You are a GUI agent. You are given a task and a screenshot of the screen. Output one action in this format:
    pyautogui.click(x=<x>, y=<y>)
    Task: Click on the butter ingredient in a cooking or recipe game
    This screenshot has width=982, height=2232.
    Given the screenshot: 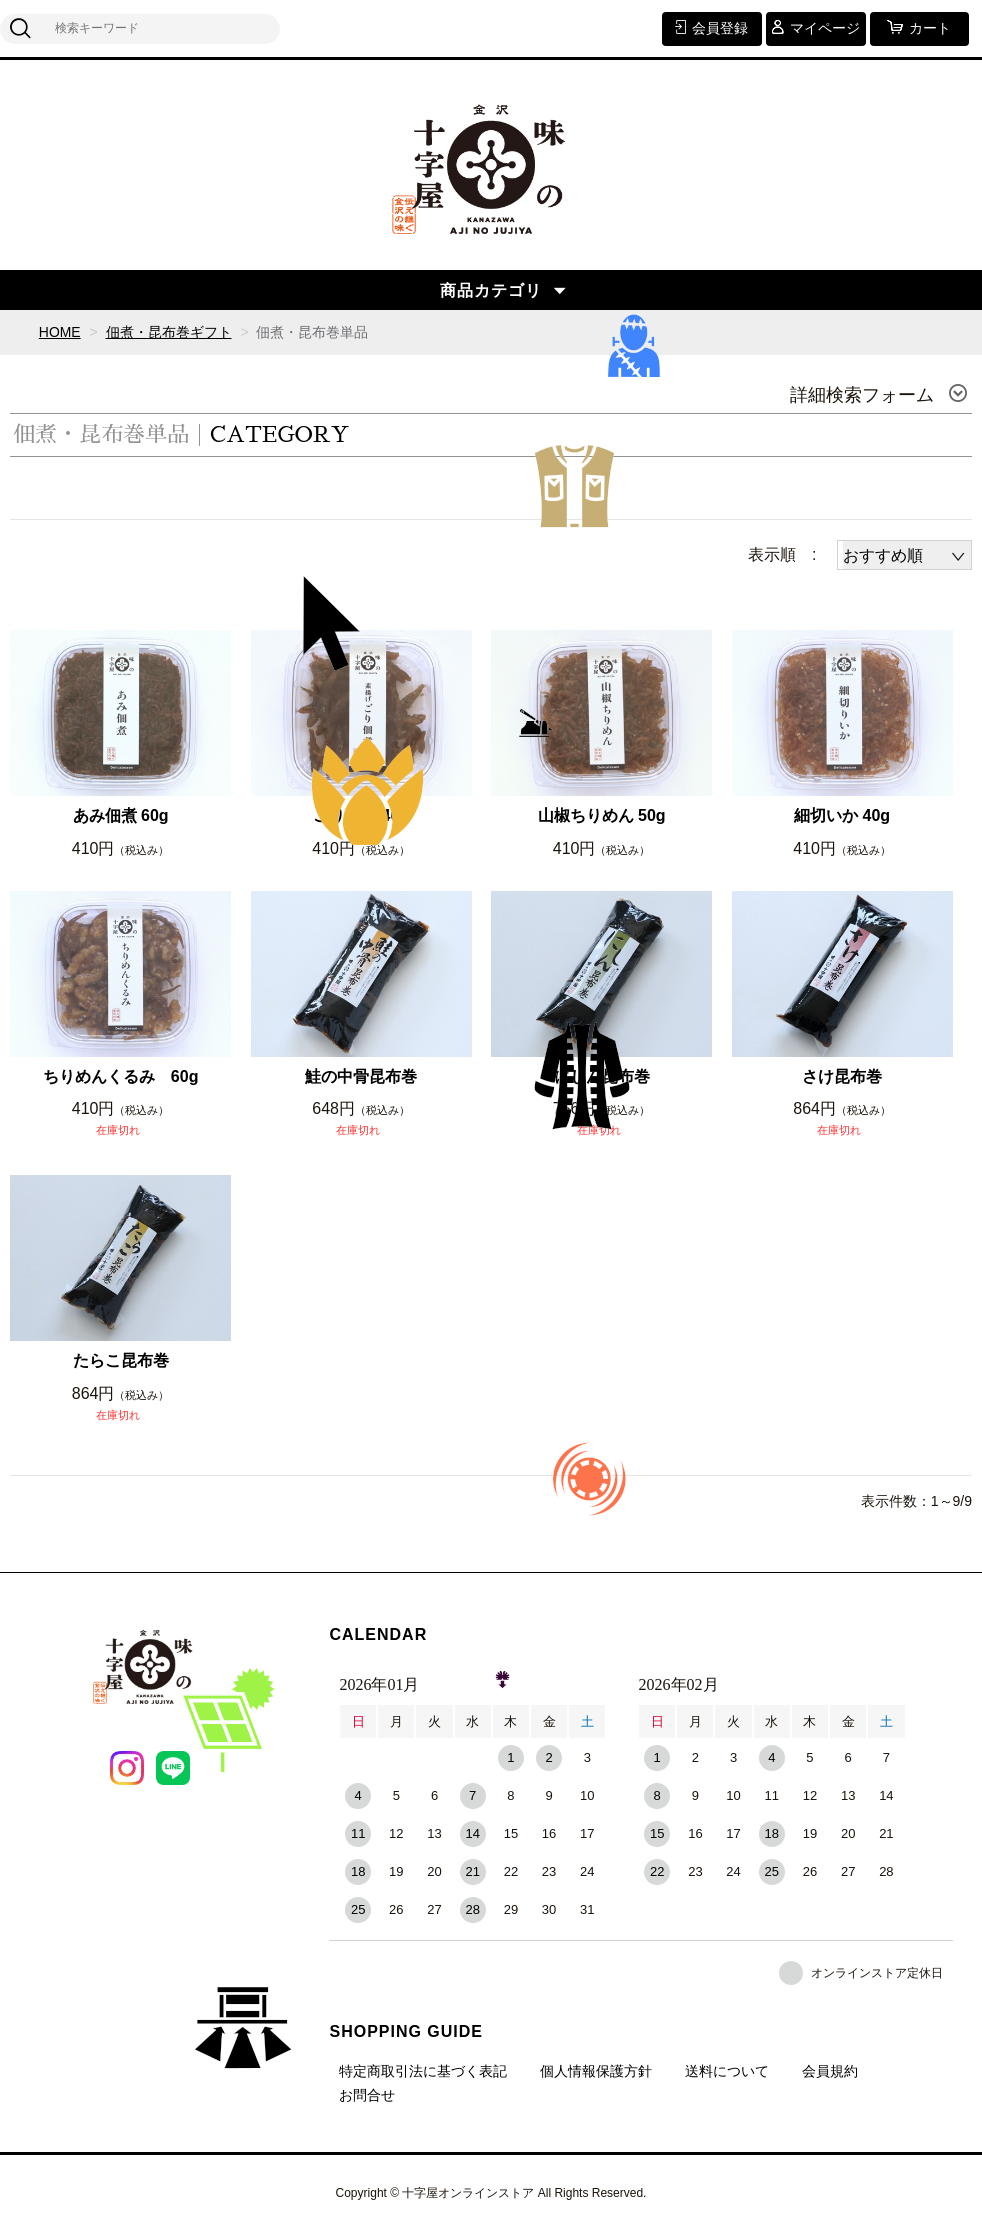 What is the action you would take?
    pyautogui.click(x=536, y=723)
    